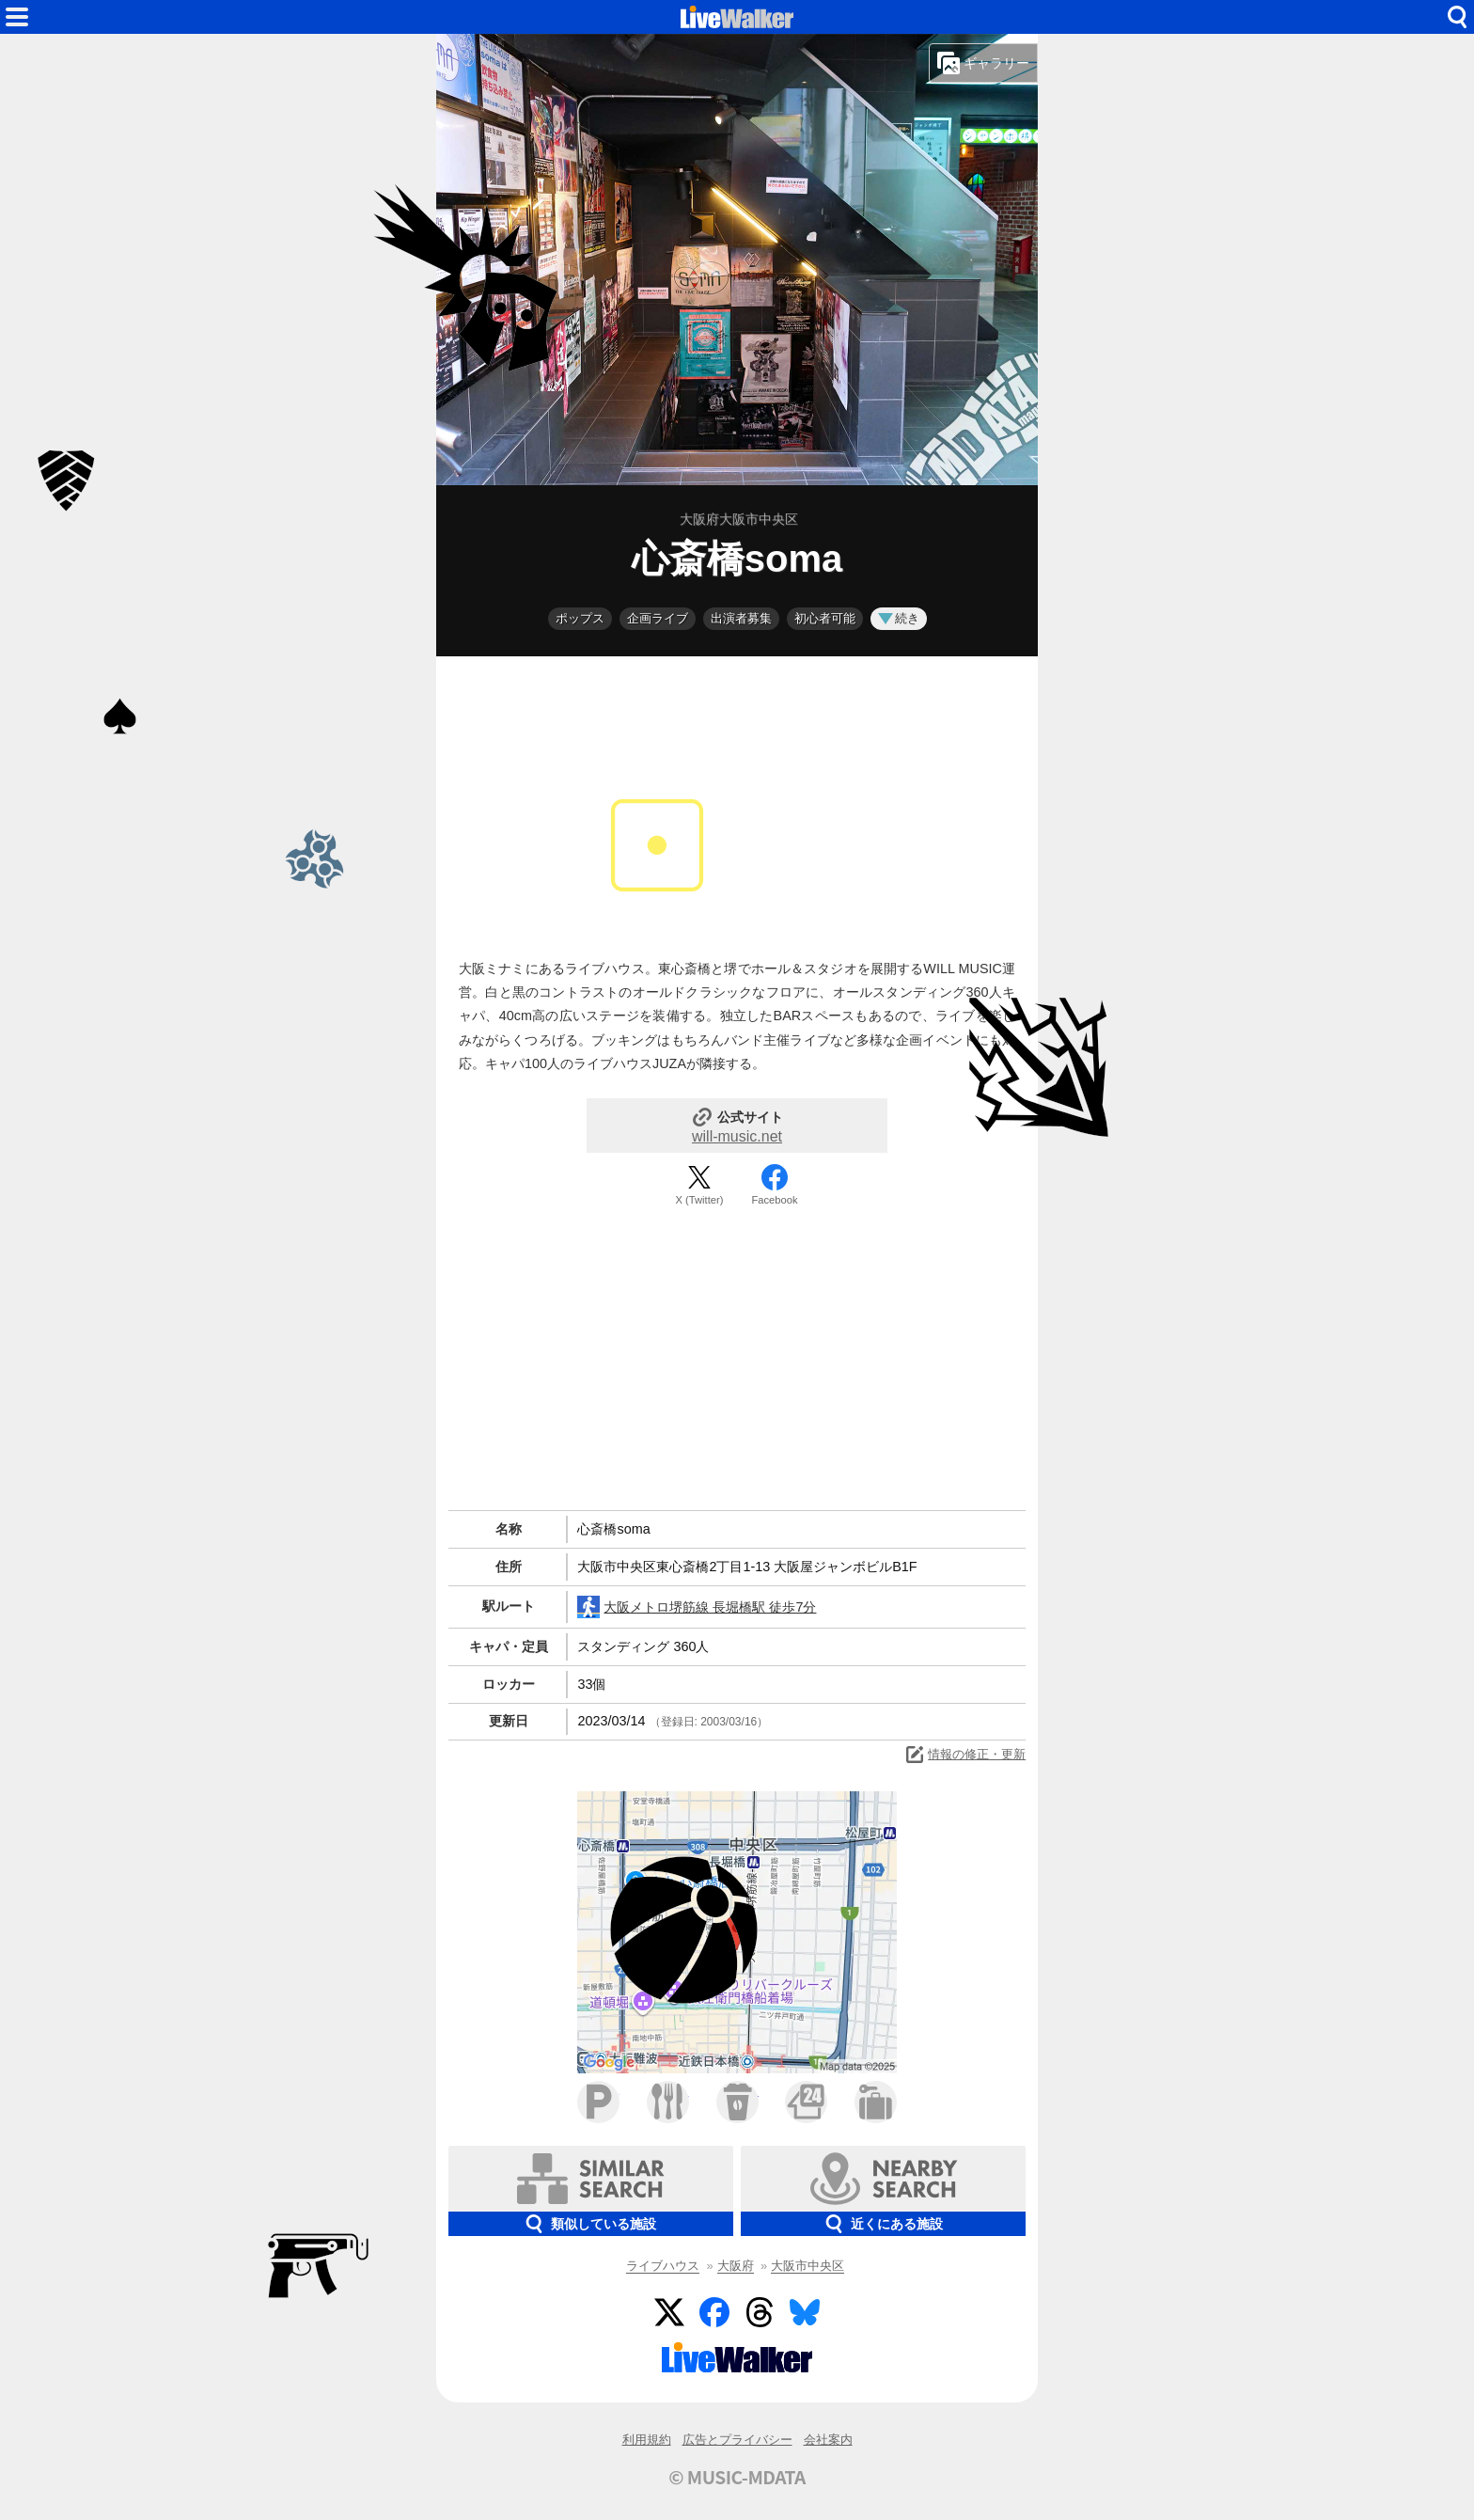  I want to click on spades suit symbol in a card game, so click(119, 716).